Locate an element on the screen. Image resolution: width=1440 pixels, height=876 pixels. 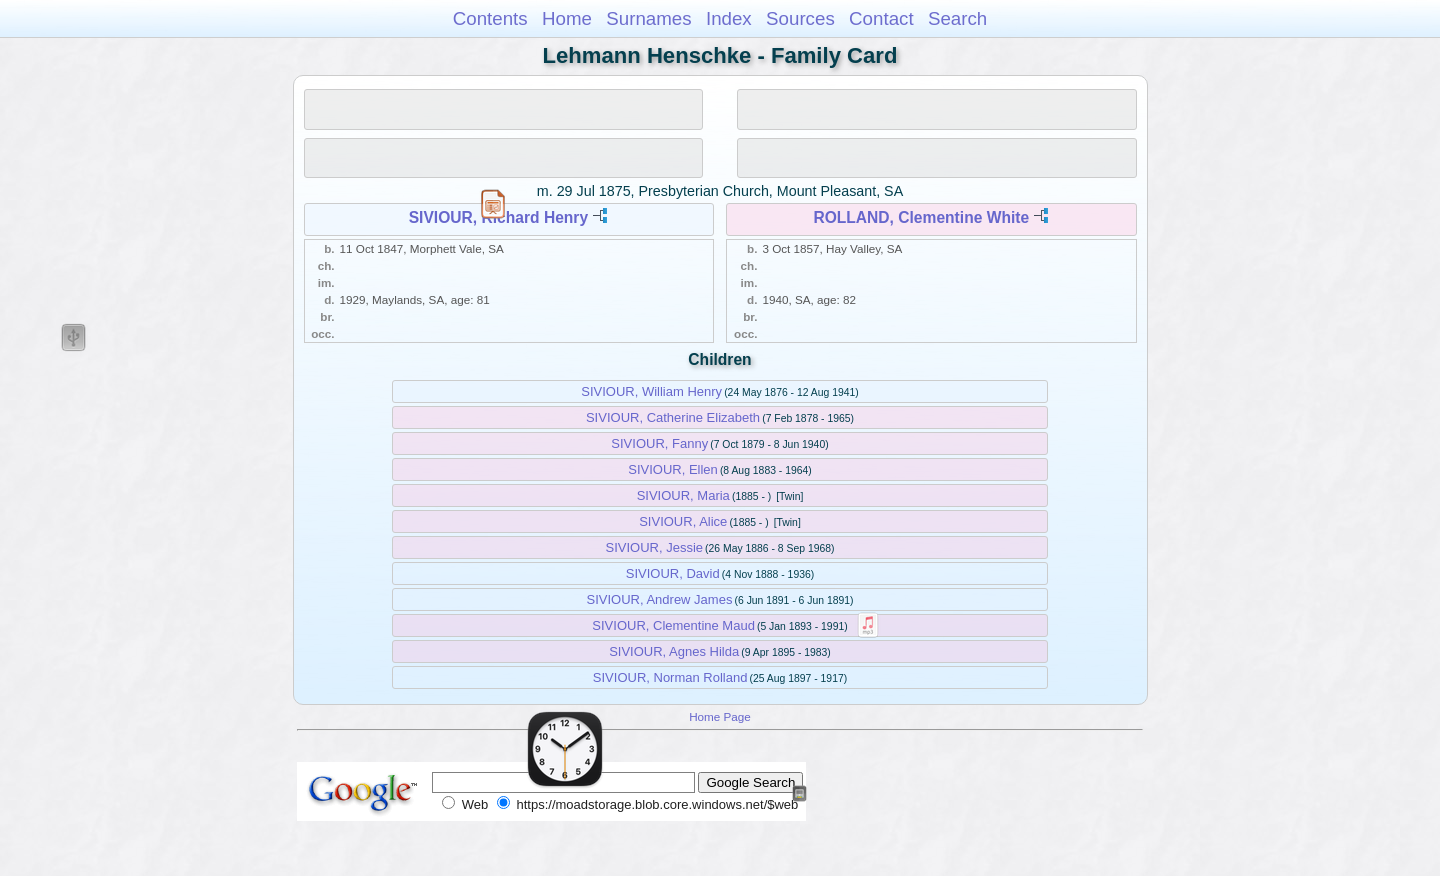
open the clock app is located at coordinates (565, 749).